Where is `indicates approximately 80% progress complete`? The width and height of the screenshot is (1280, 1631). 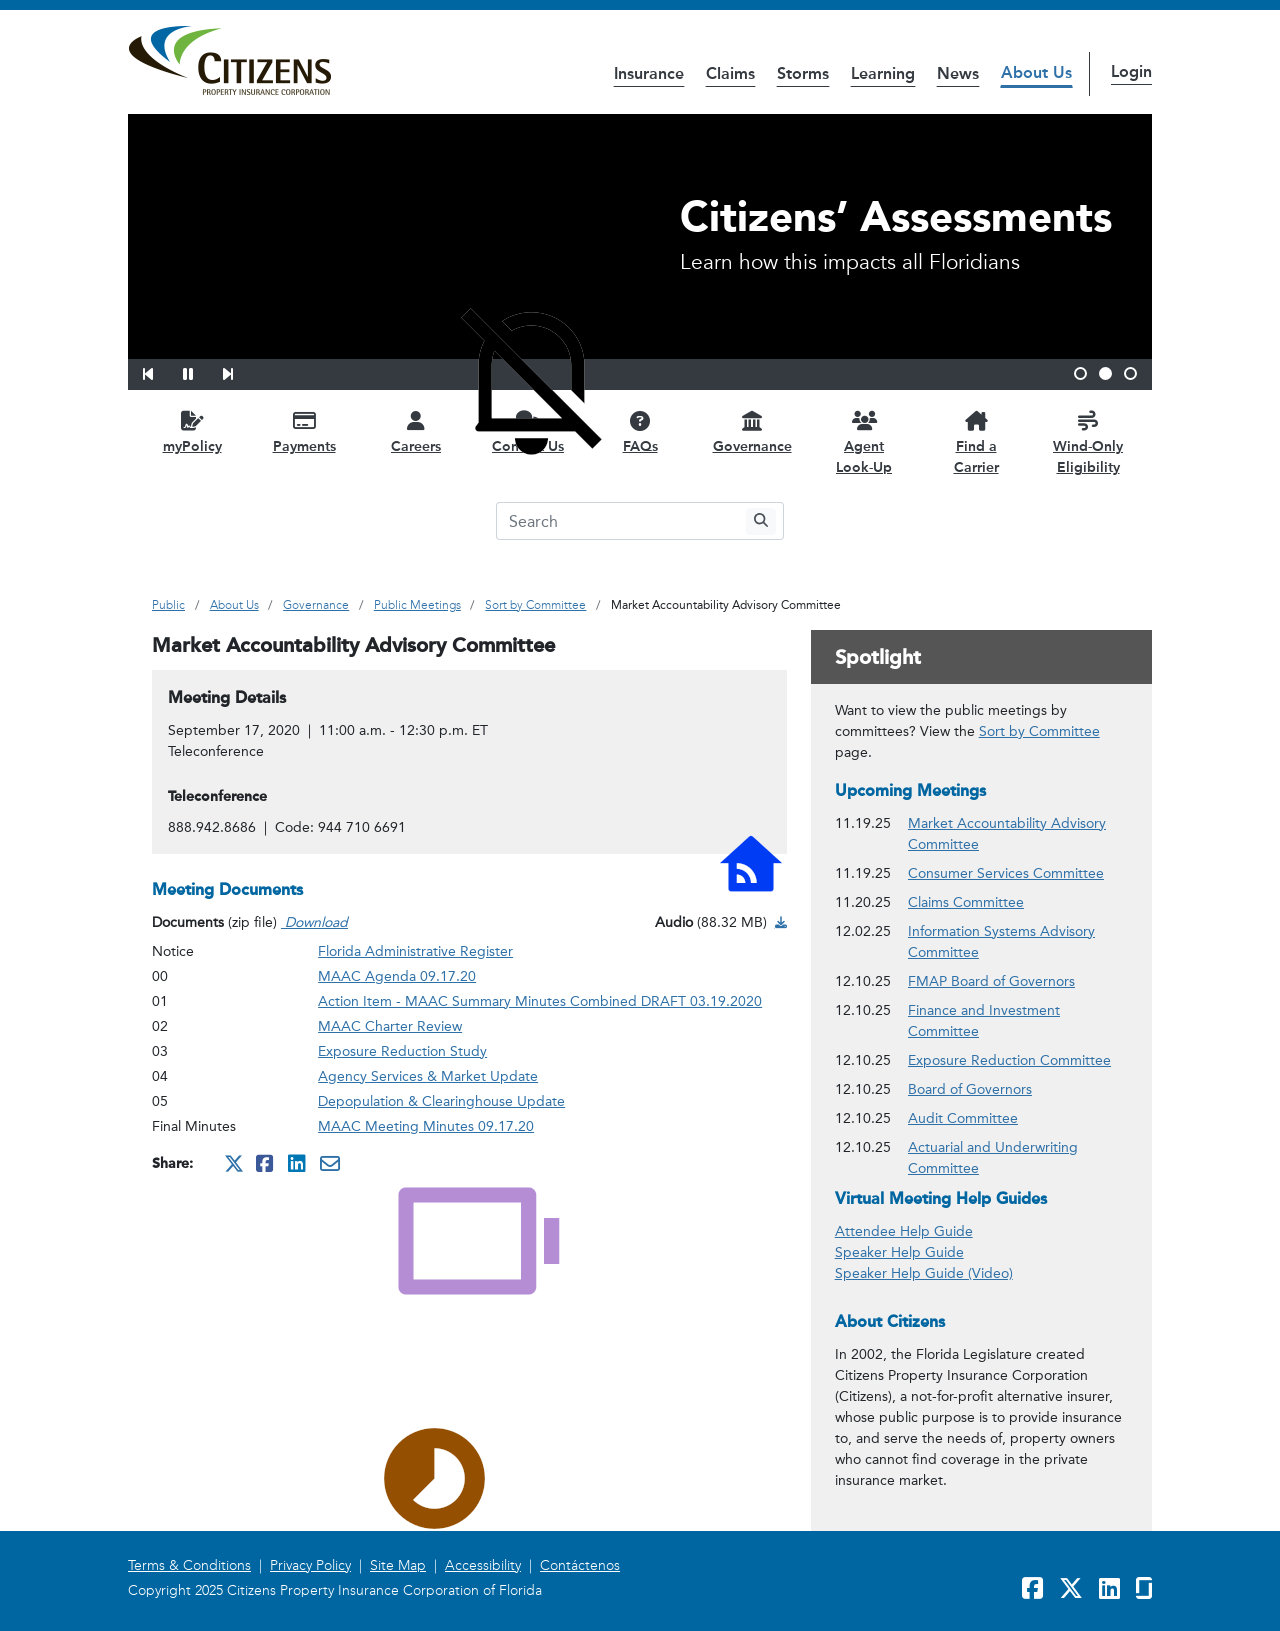 indicates approximately 80% progress complete is located at coordinates (434, 1478).